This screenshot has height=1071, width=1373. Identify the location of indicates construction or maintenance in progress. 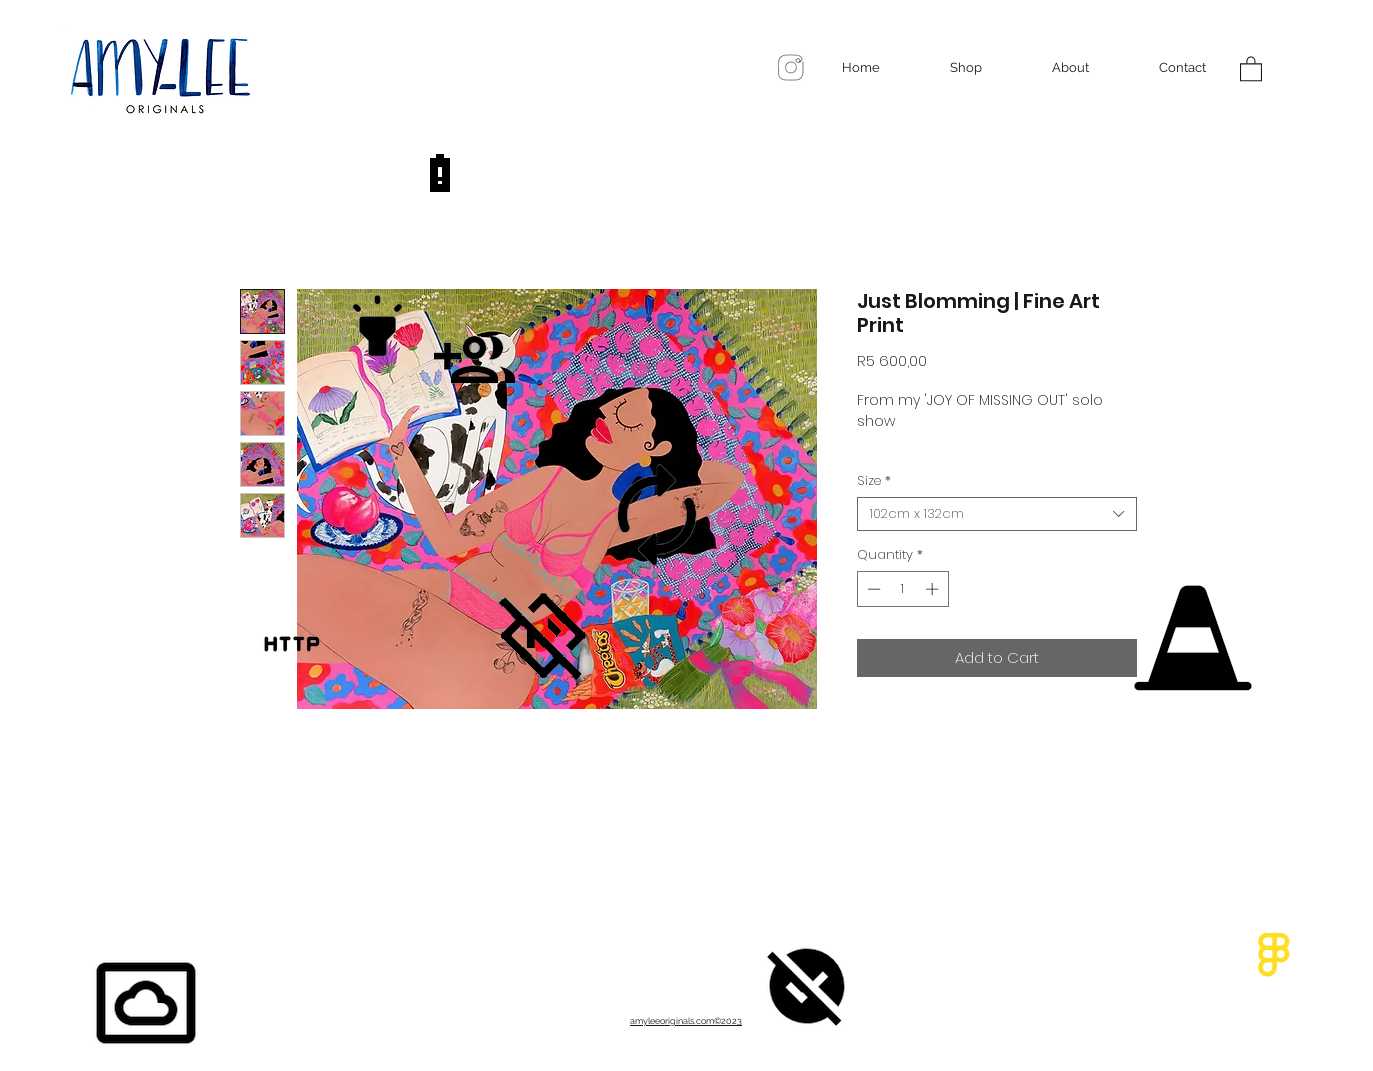
(1193, 640).